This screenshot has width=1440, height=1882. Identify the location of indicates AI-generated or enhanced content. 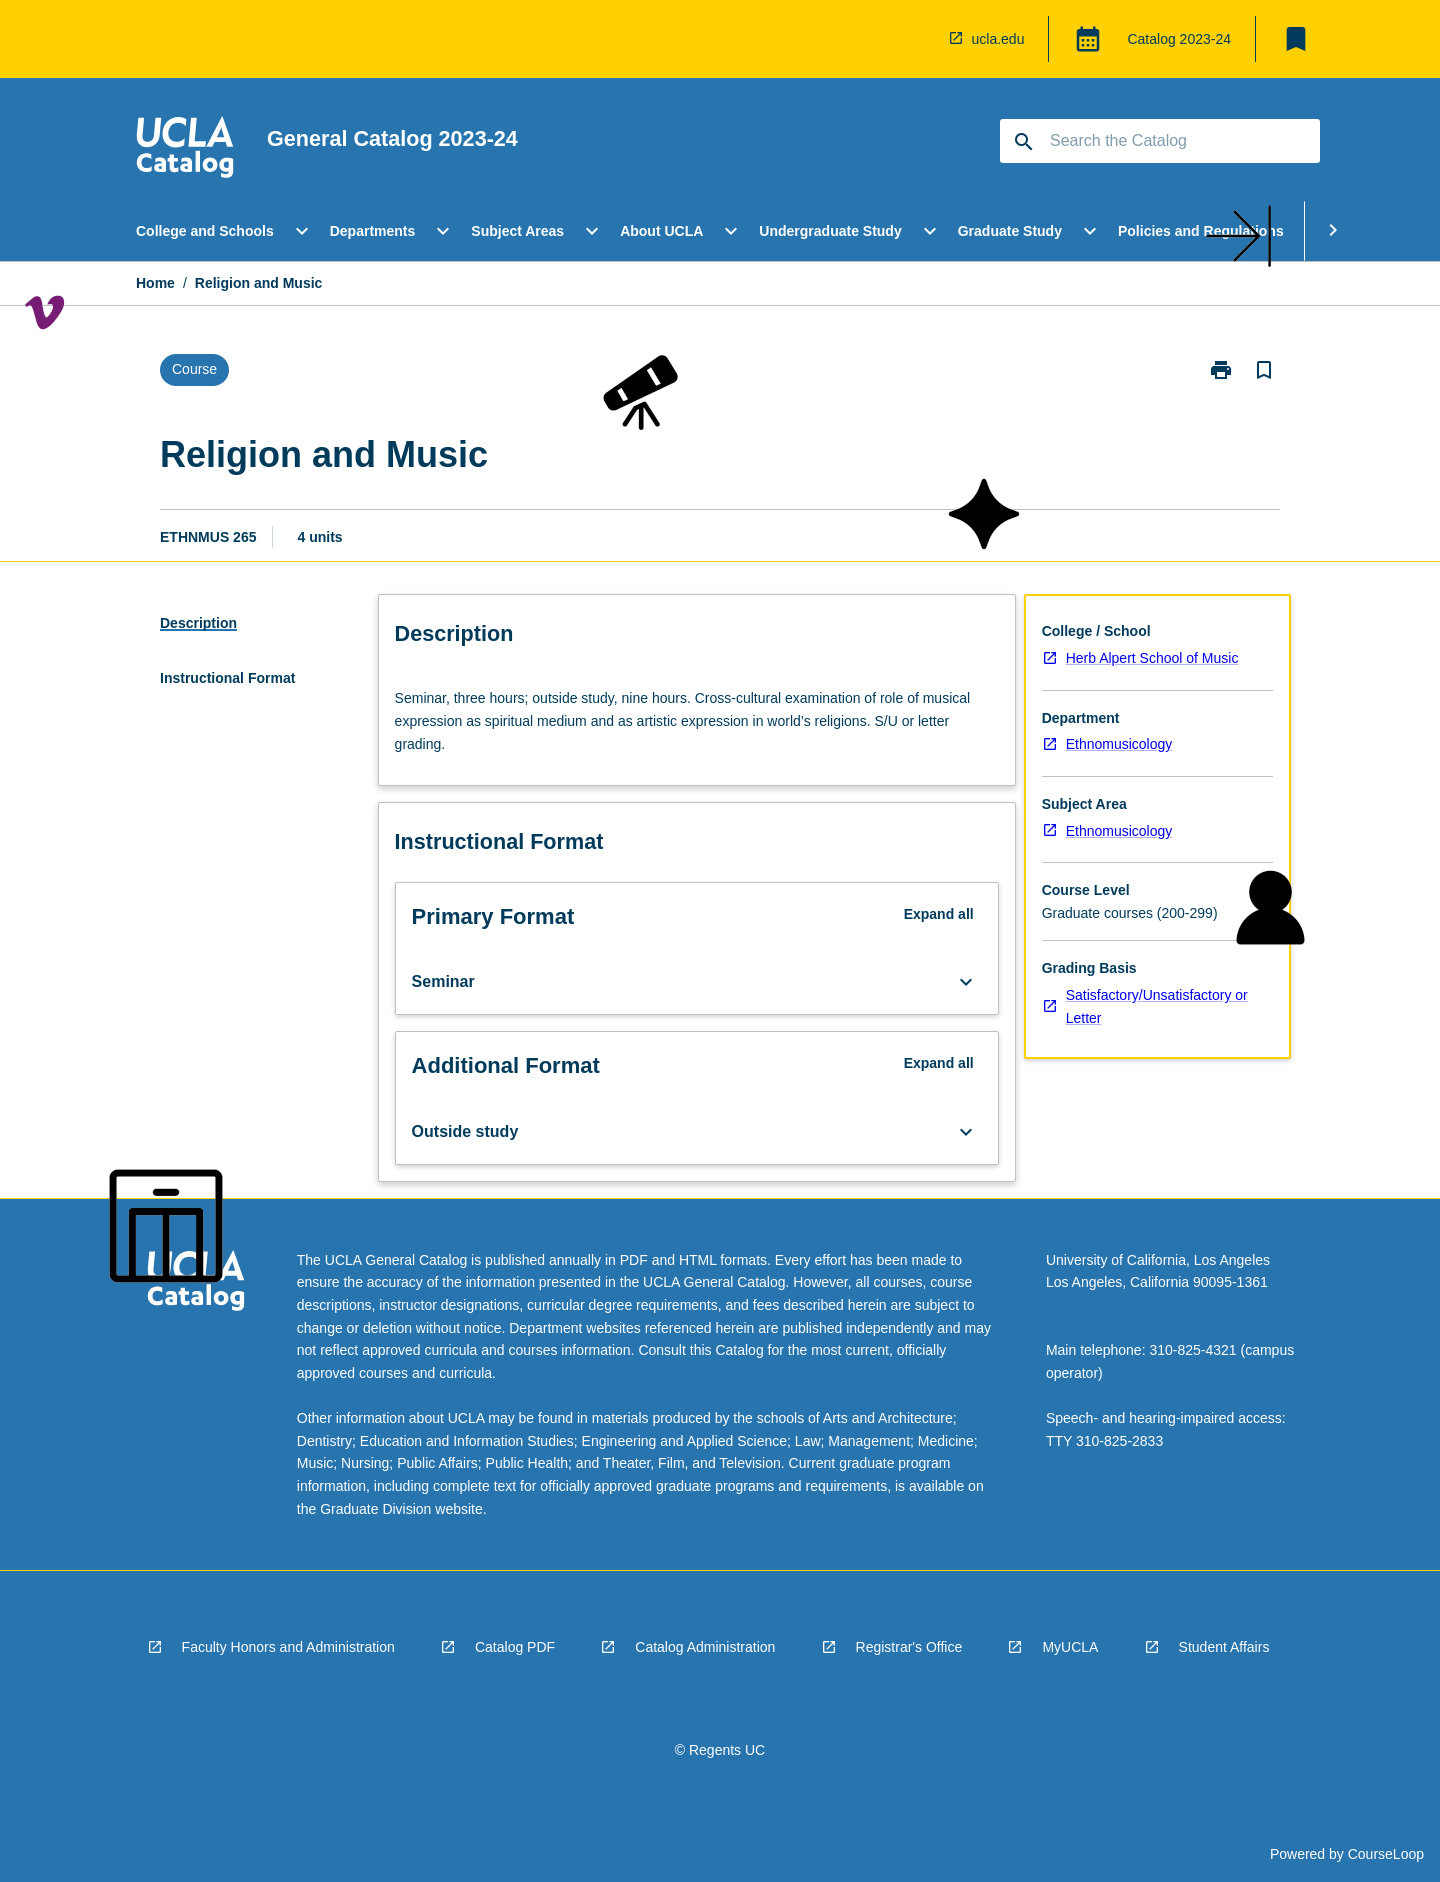
(984, 514).